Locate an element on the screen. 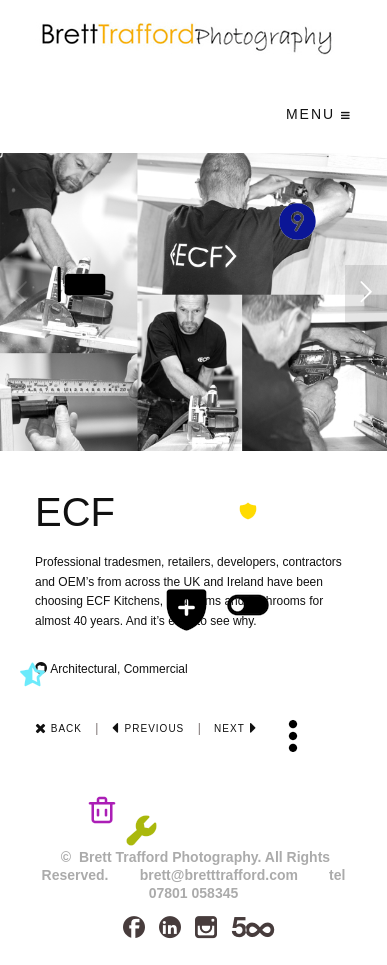 This screenshot has height=965, width=387. access security settings is located at coordinates (248, 511).